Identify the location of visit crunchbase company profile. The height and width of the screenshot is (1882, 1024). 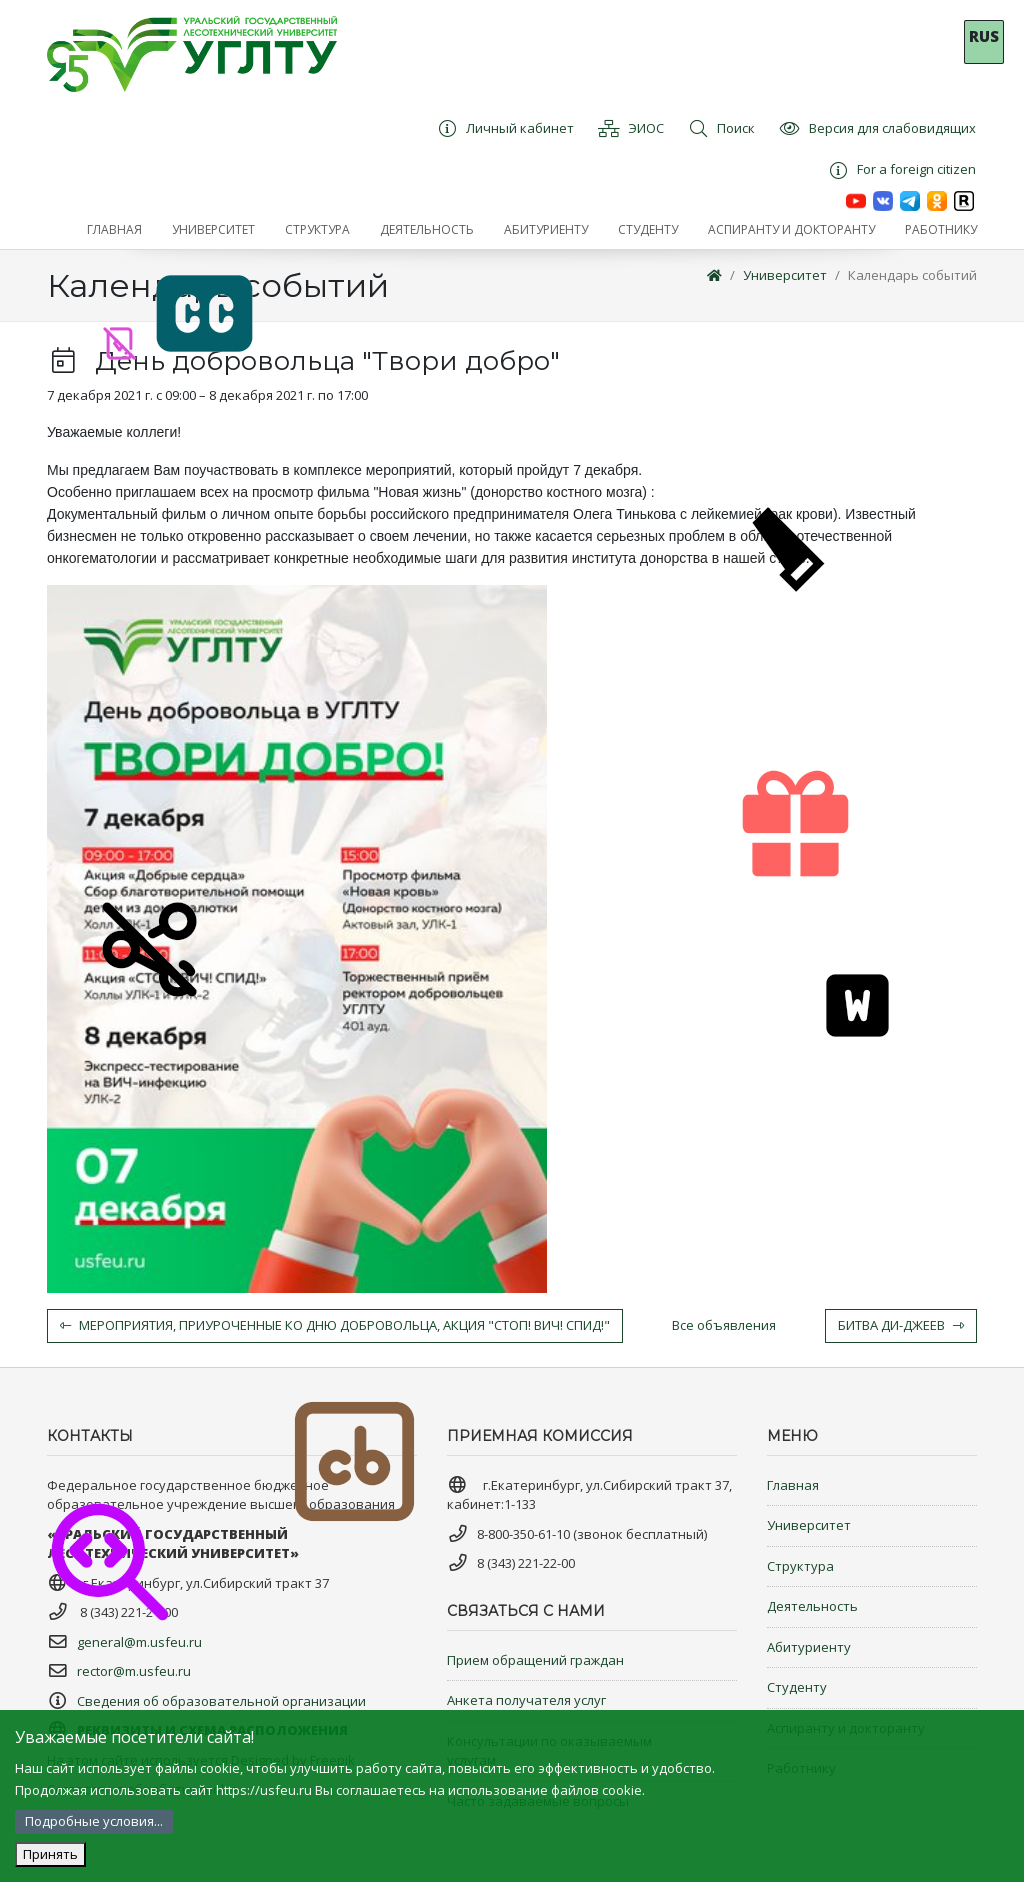
(354, 1461).